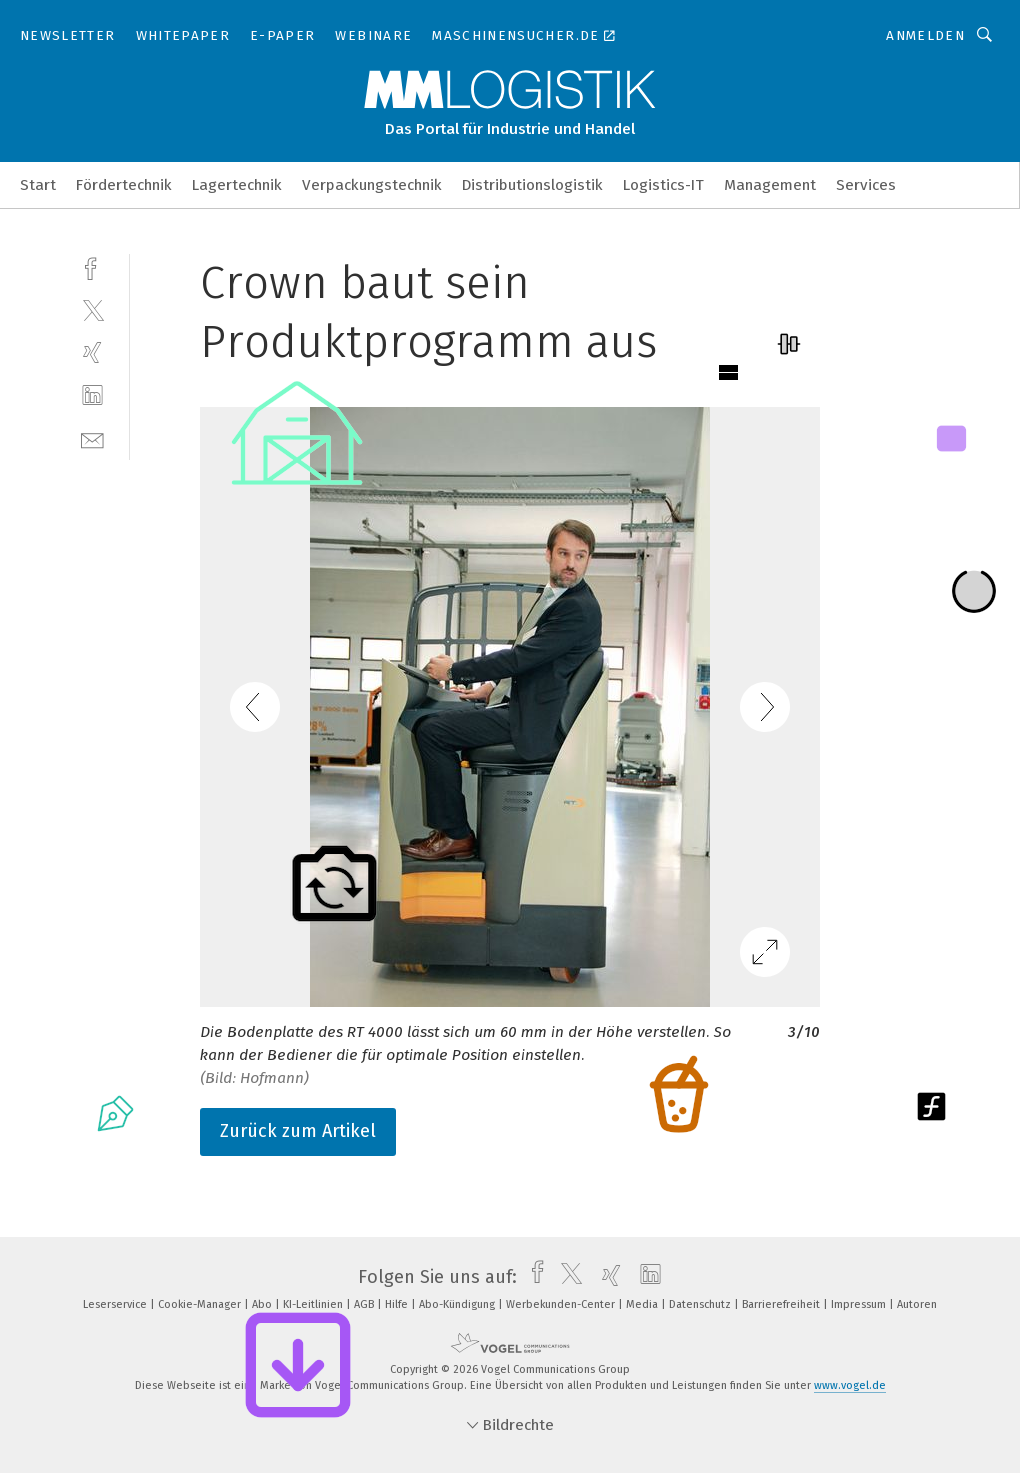  What do you see at coordinates (931, 1106) in the screenshot?
I see `access or create a function in code editor` at bounding box center [931, 1106].